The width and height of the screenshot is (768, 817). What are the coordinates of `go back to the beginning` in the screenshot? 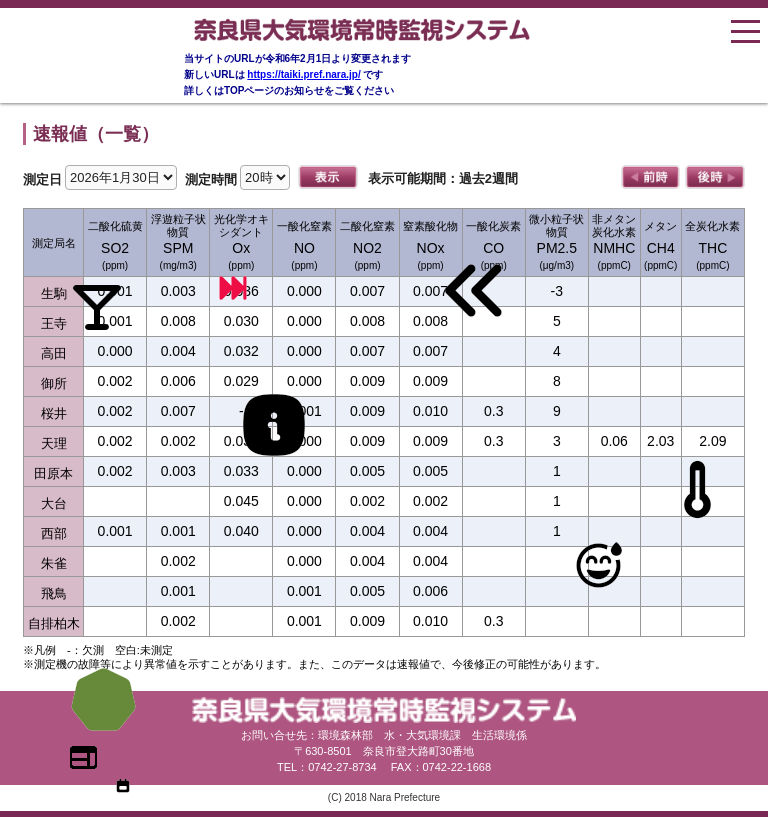 It's located at (475, 290).